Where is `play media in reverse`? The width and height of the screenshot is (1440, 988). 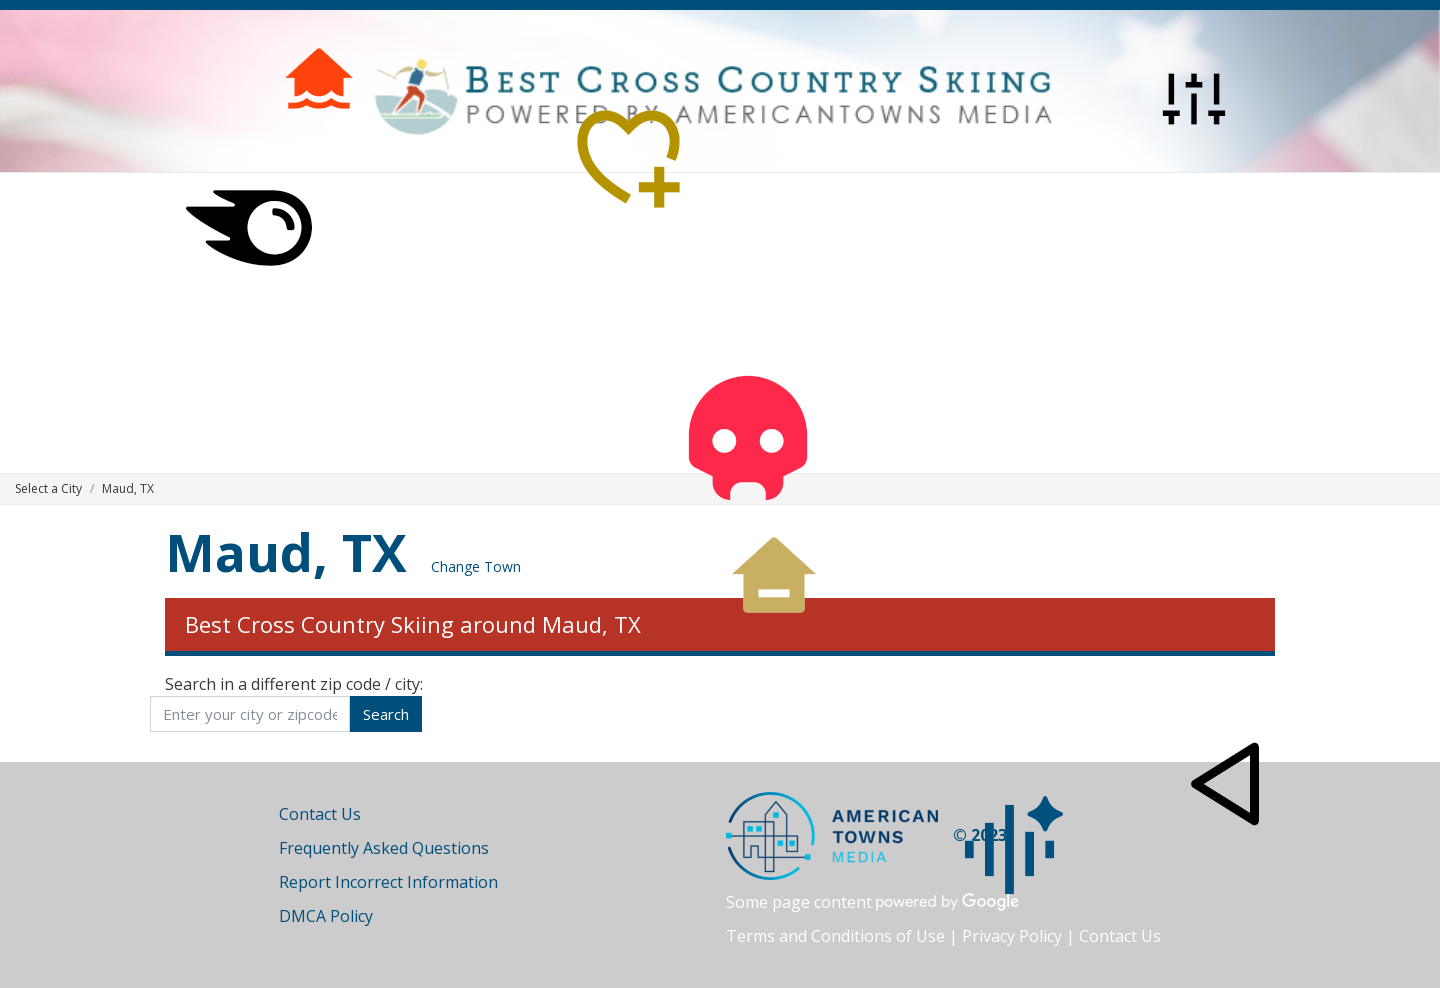 play media in reverse is located at coordinates (1232, 784).